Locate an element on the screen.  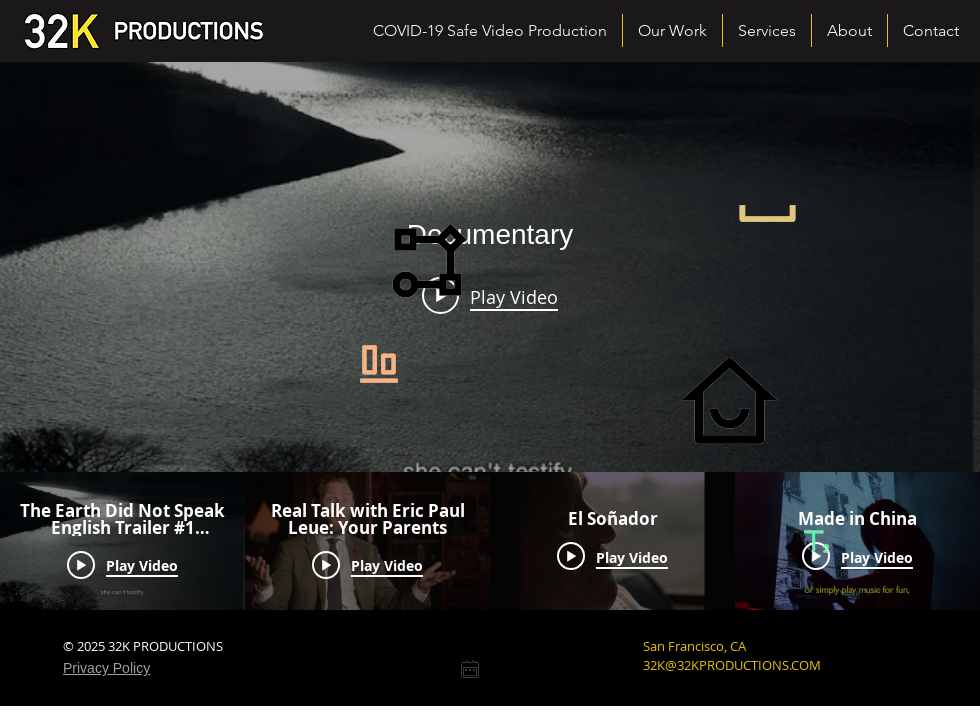
format text as subscript is located at coordinates (816, 541).